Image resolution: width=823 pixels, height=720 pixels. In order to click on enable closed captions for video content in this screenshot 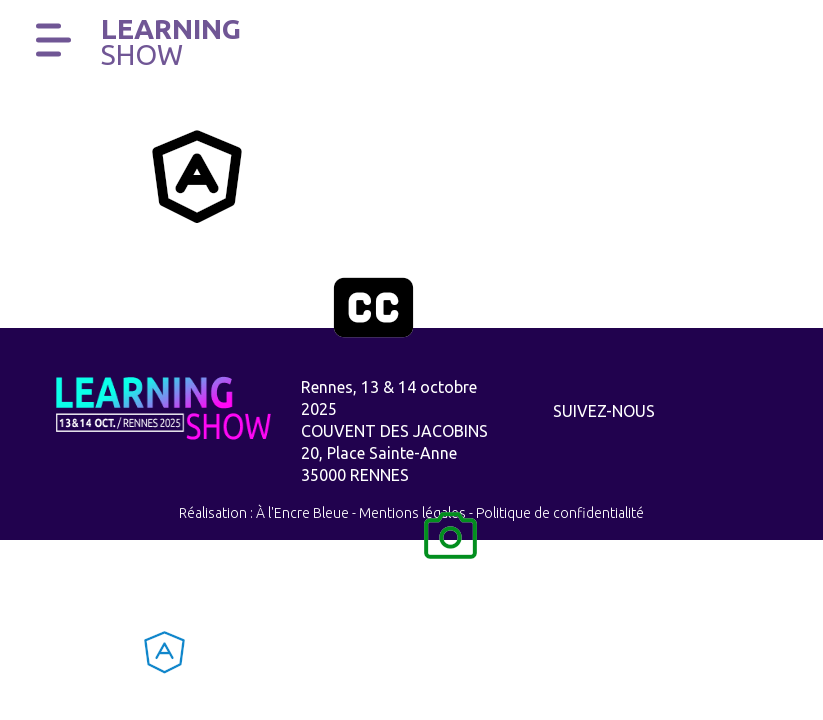, I will do `click(373, 307)`.